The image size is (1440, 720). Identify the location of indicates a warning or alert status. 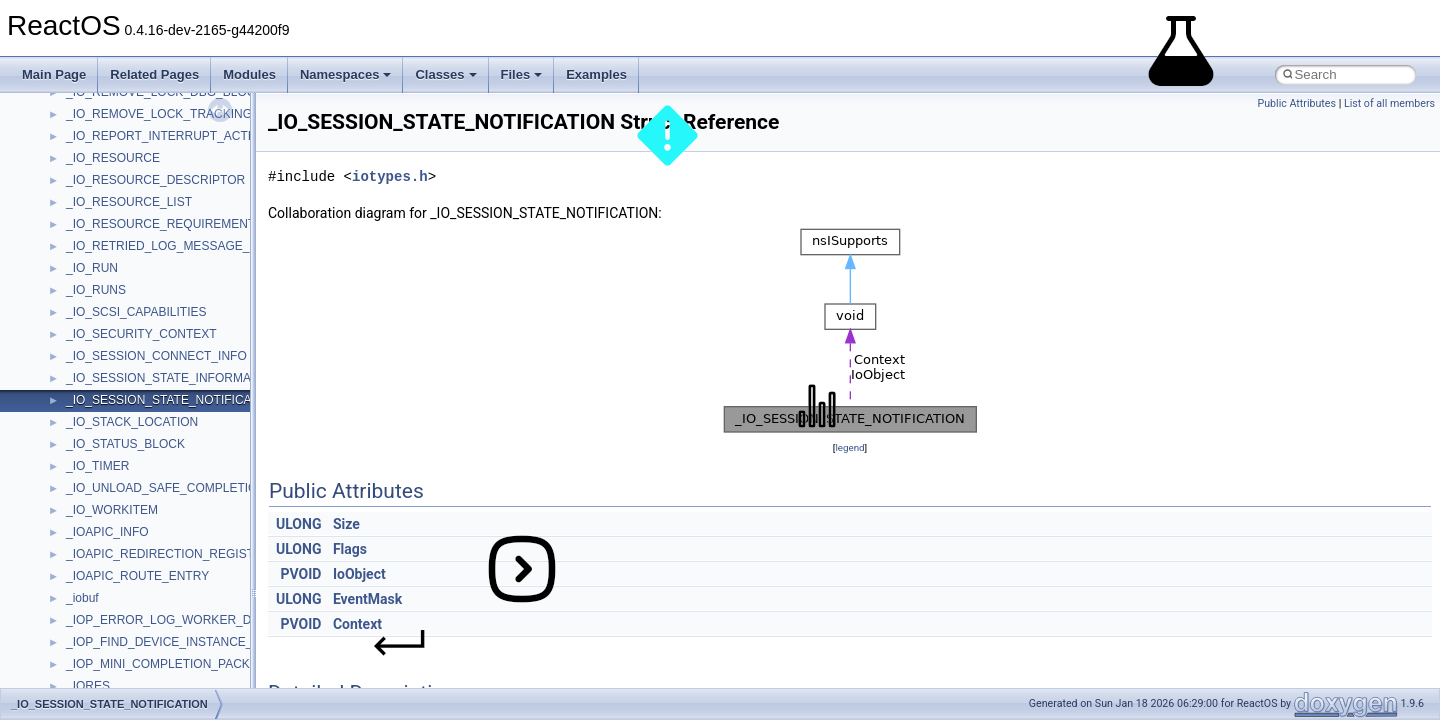
(667, 135).